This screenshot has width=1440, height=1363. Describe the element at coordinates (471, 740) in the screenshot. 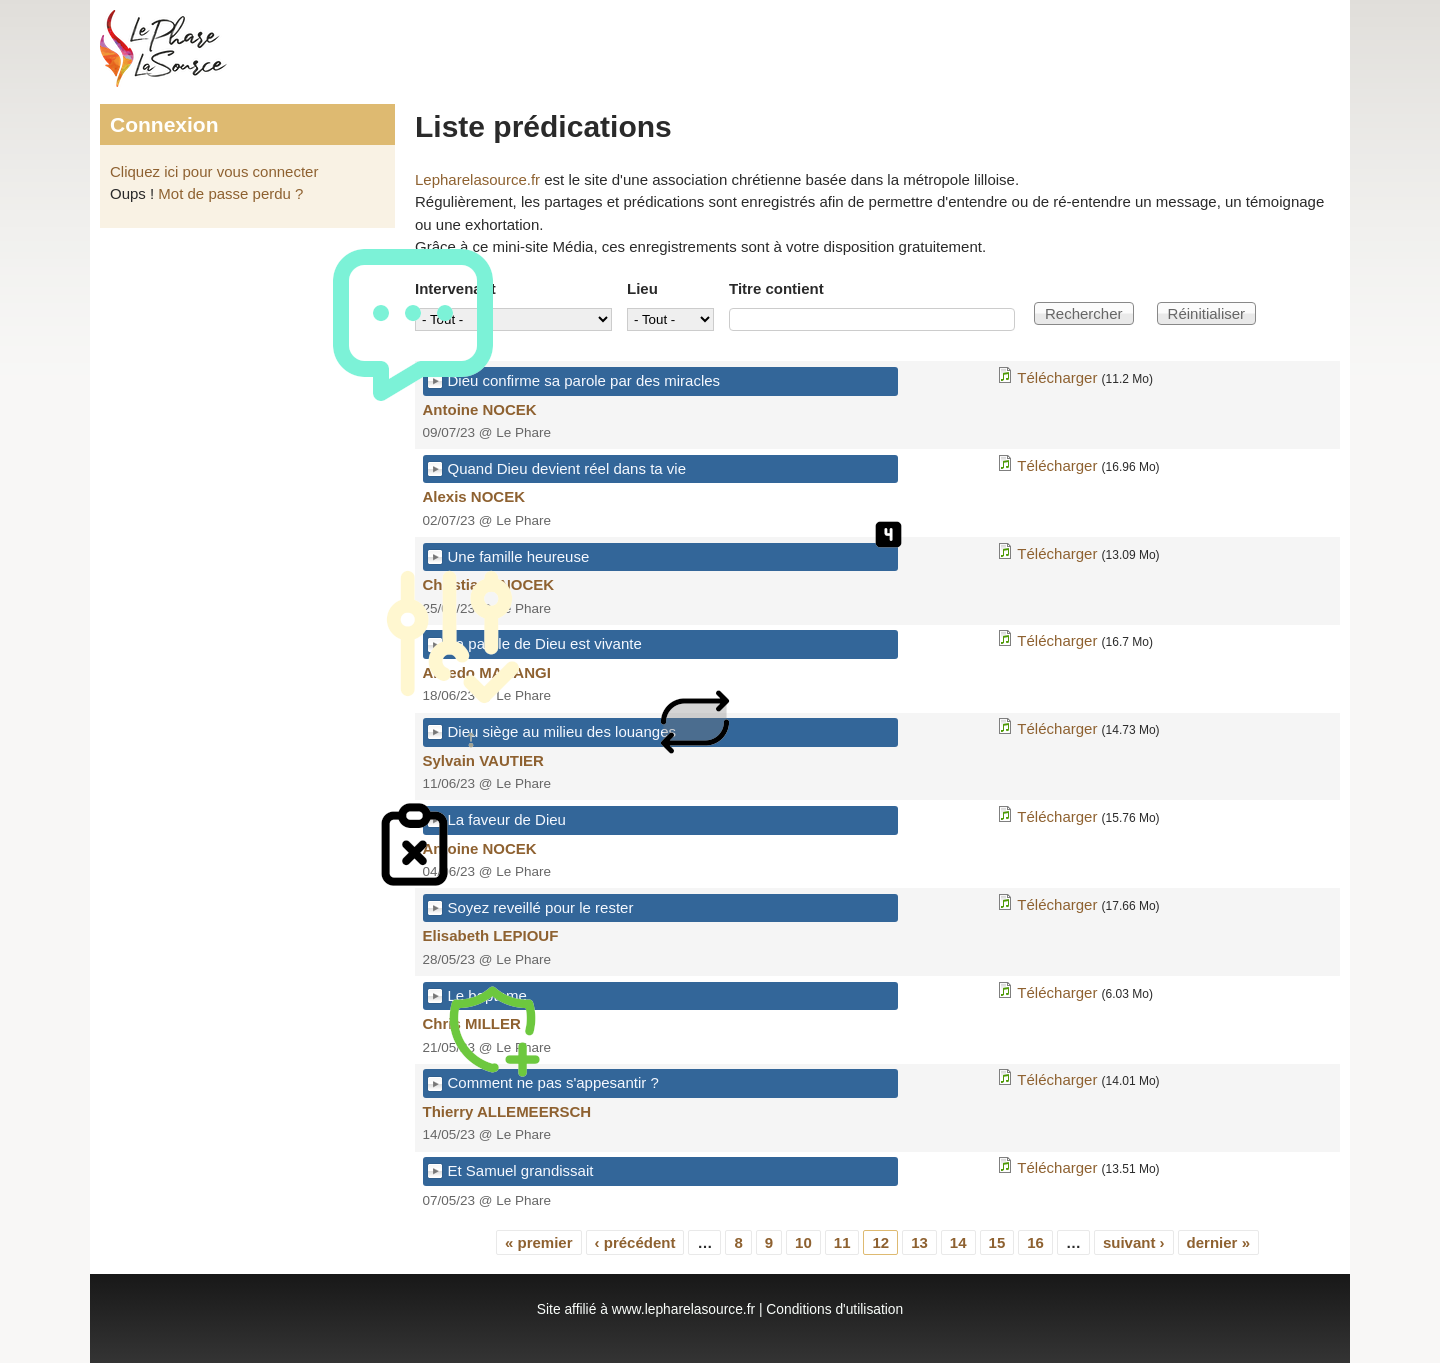

I see `move item up in a list` at that location.